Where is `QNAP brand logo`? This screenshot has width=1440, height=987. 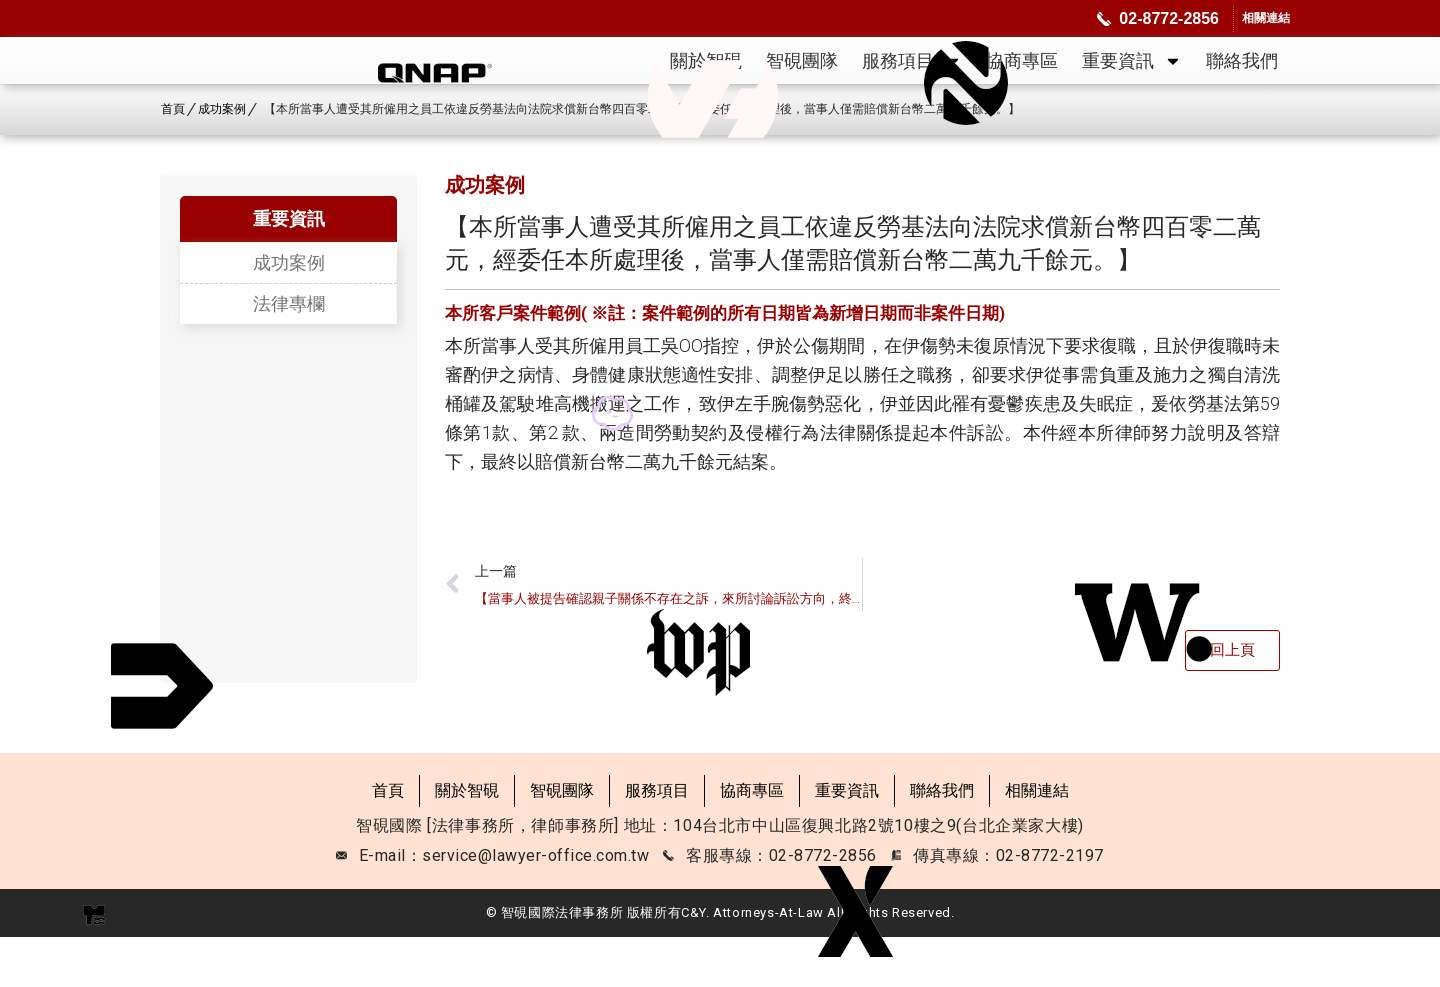
QNAP brand logo is located at coordinates (435, 73).